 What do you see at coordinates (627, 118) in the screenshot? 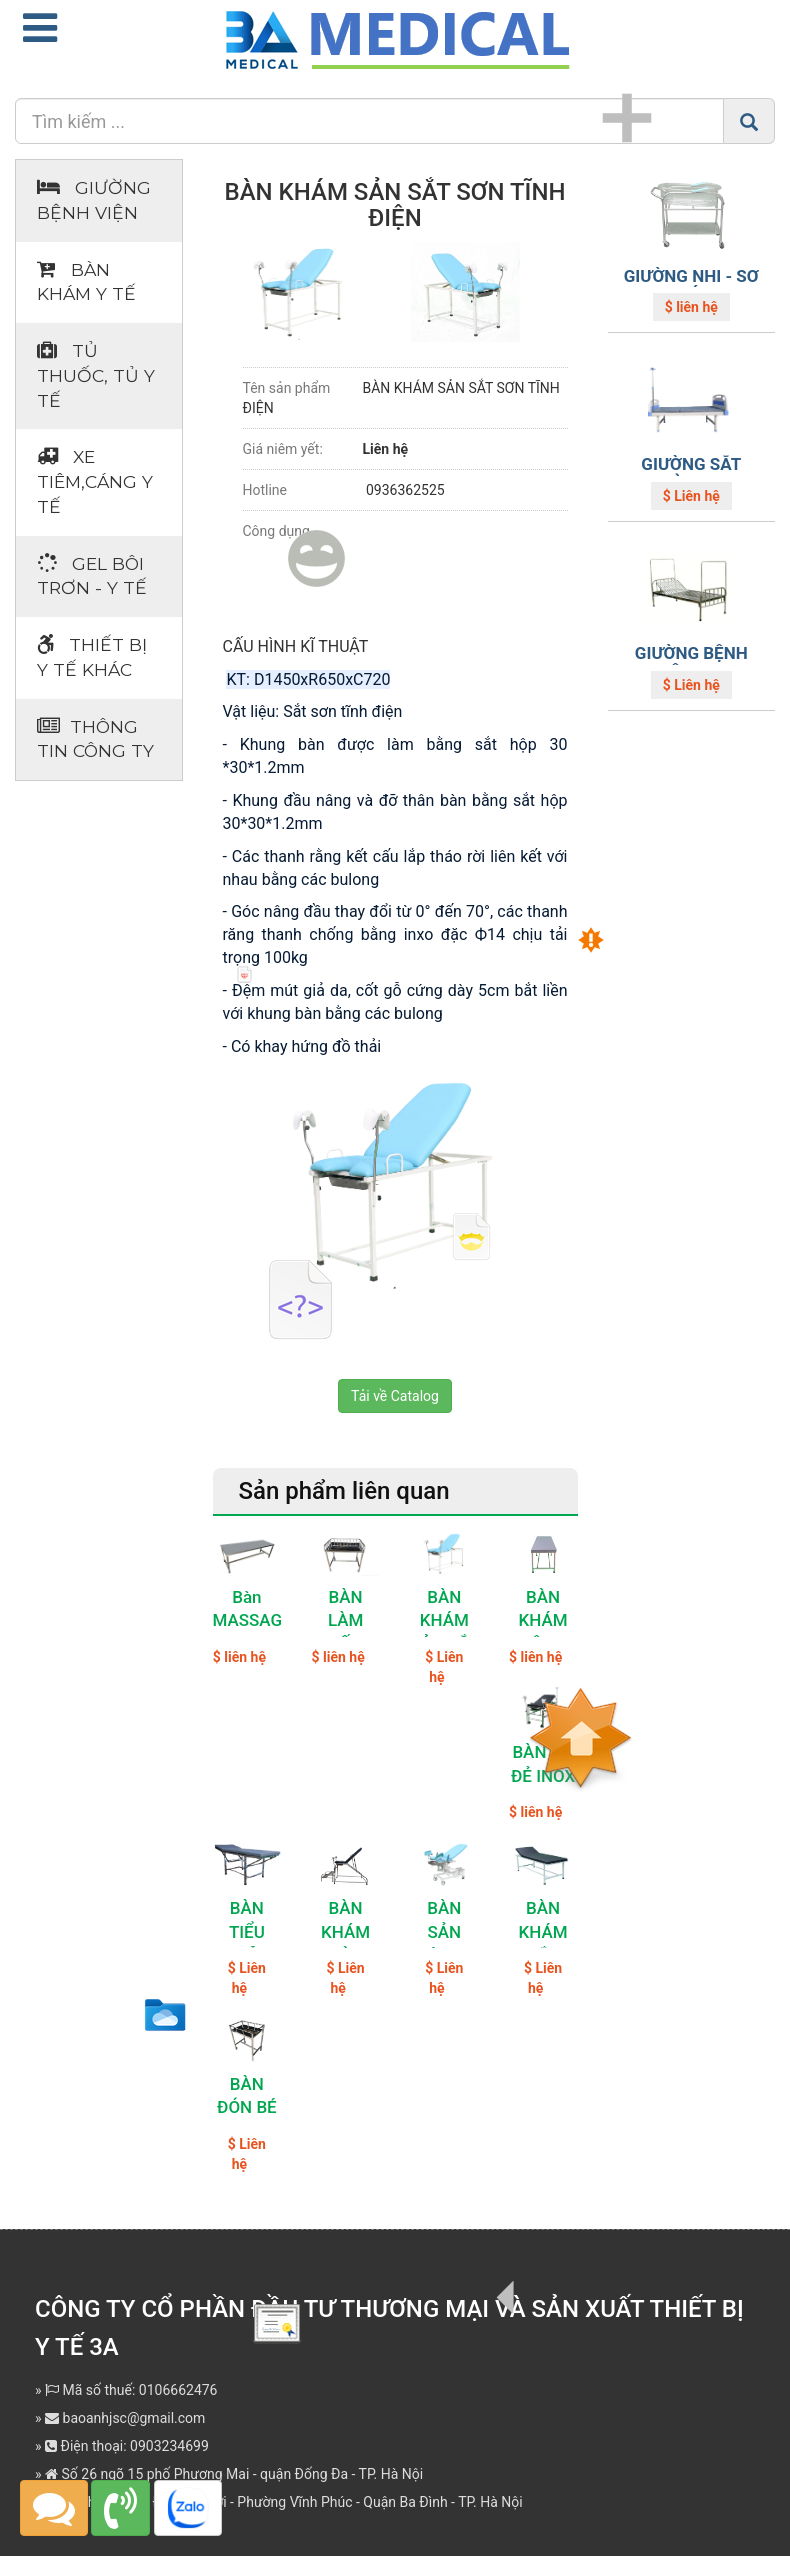
I see `add a new item to a list` at bounding box center [627, 118].